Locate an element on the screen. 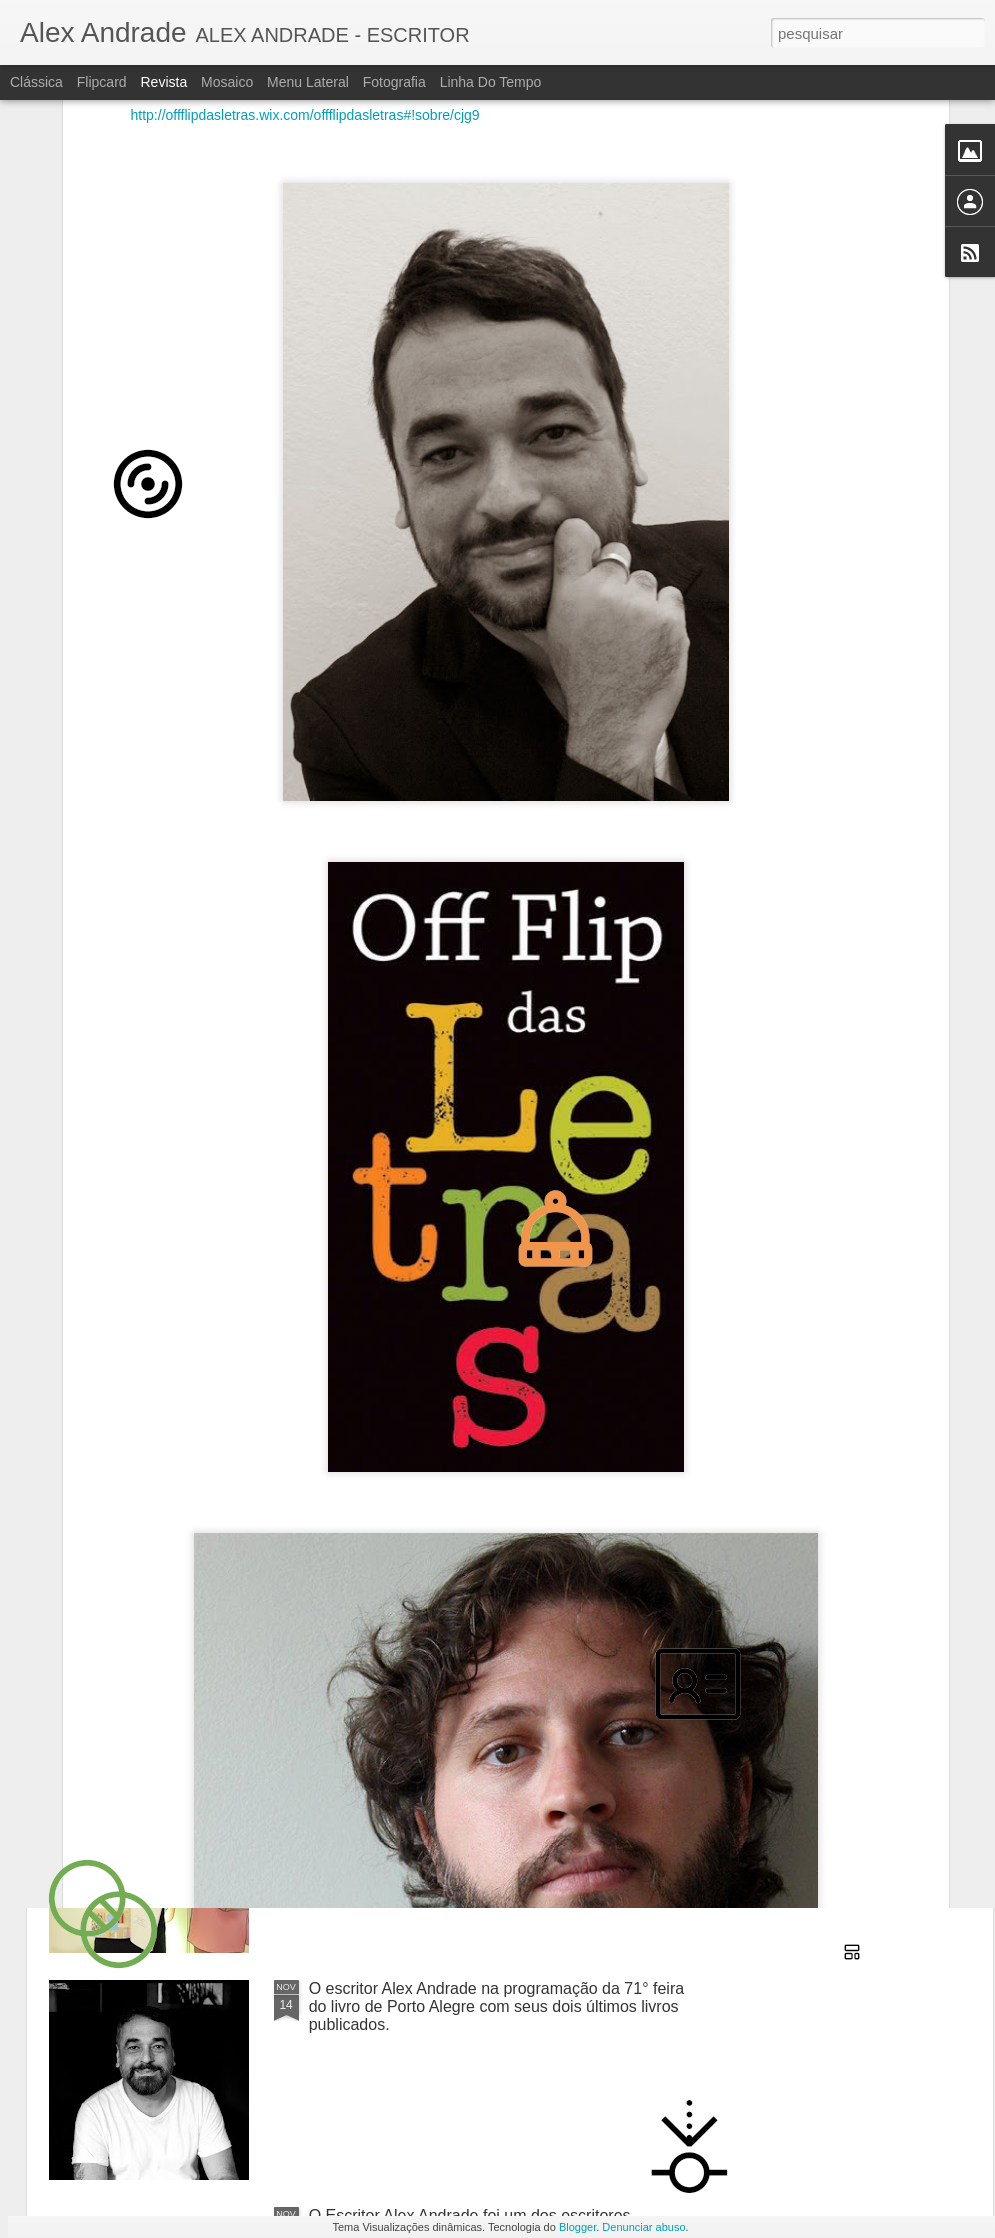 The height and width of the screenshot is (2238, 995). play or access music library is located at coordinates (148, 484).